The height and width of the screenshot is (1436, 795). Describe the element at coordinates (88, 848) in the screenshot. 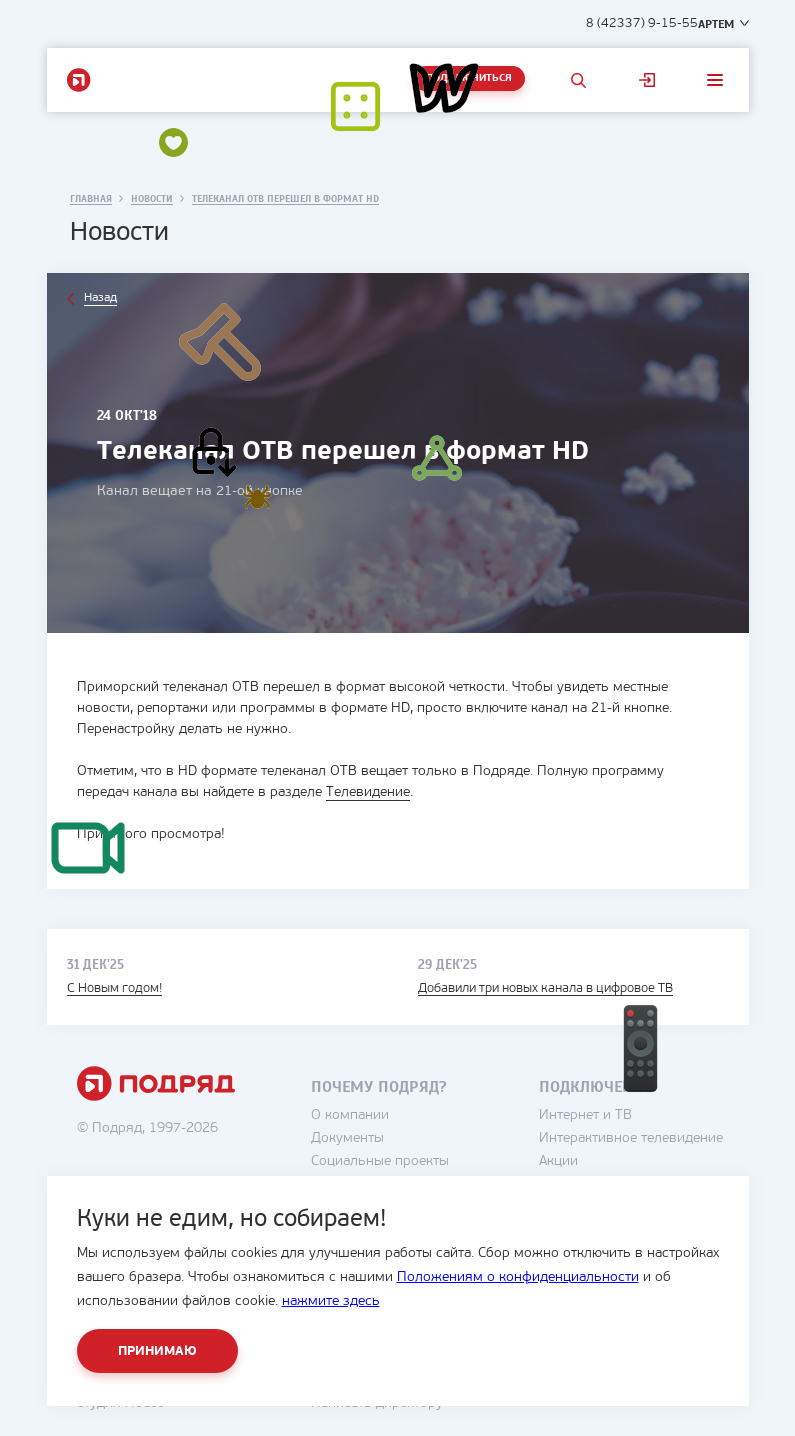

I see `start or join a Zoom meeting` at that location.